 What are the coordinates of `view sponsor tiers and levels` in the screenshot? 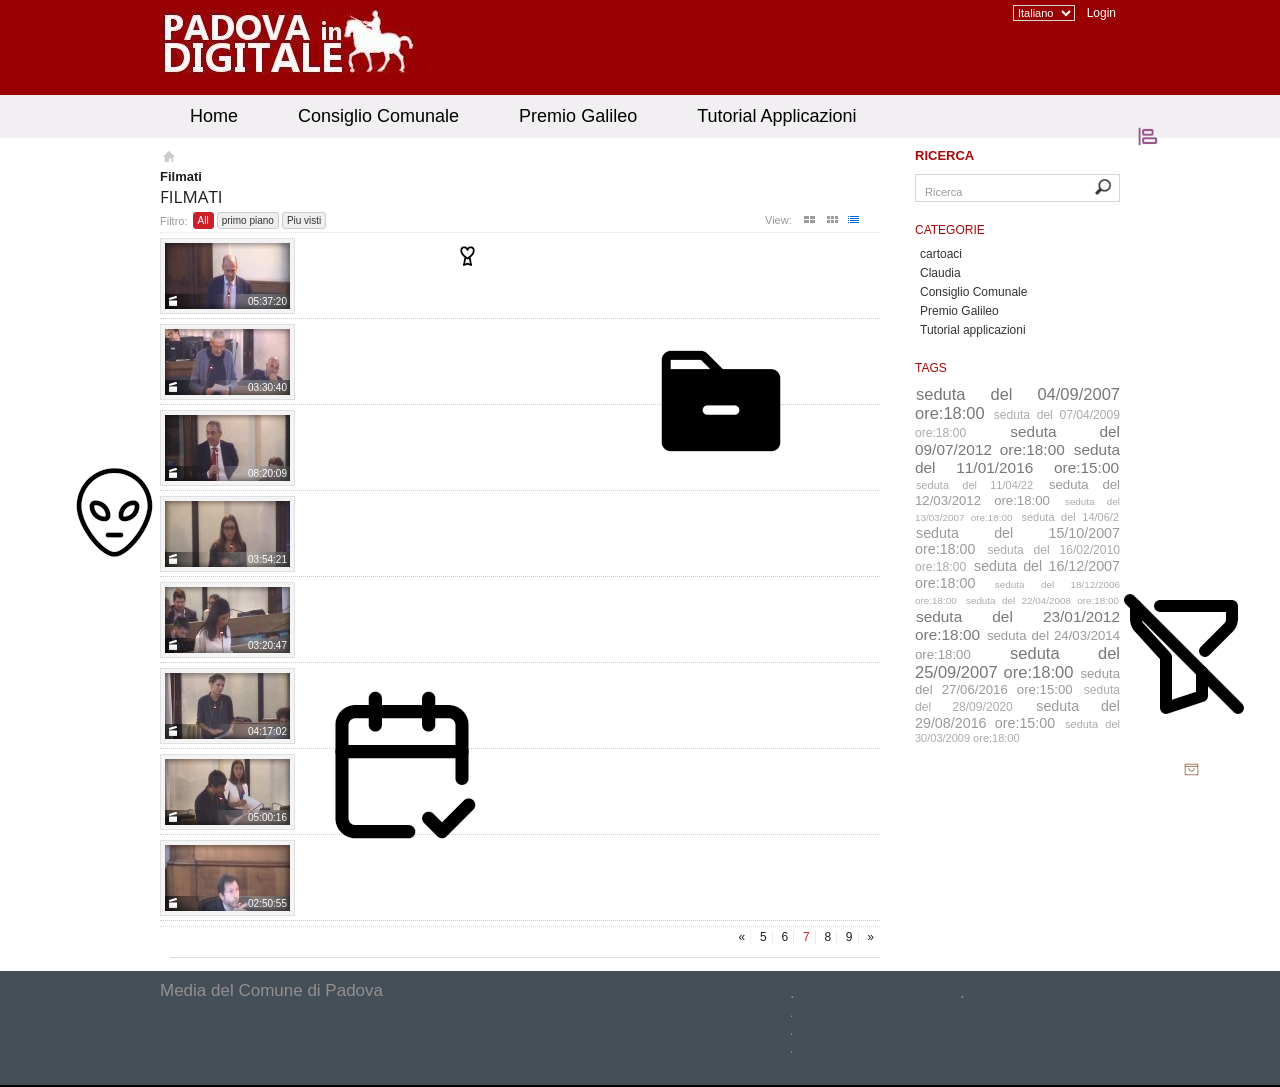 It's located at (467, 255).